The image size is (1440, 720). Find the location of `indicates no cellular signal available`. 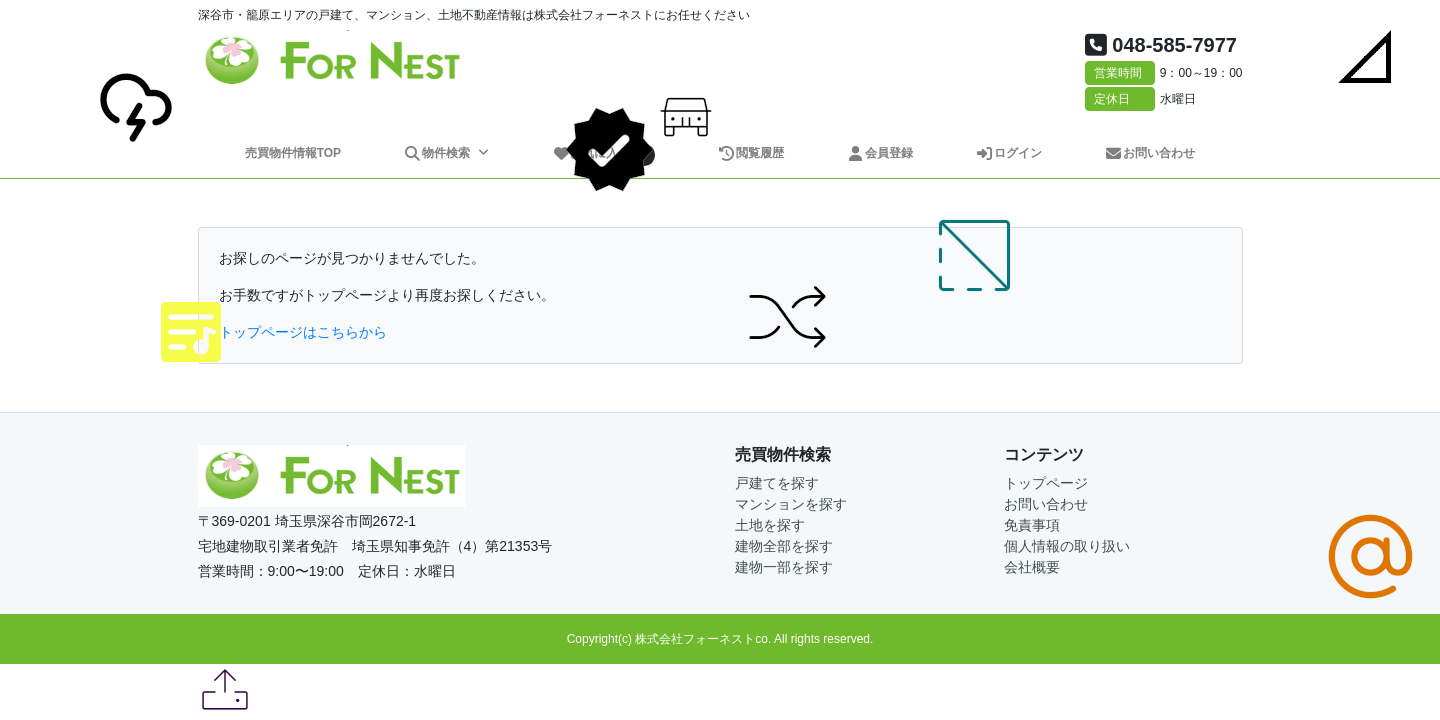

indicates no cellular signal available is located at coordinates (1364, 56).